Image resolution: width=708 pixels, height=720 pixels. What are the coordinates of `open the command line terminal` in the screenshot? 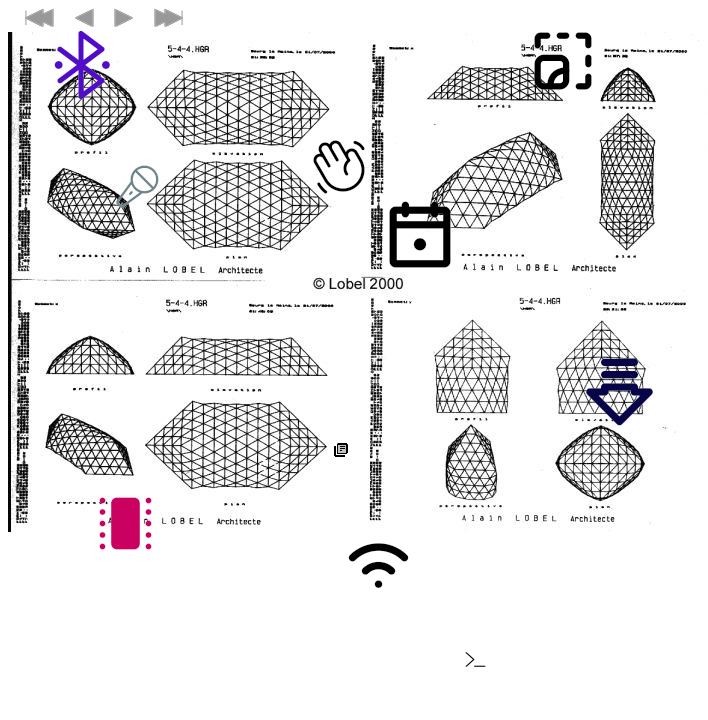 It's located at (475, 659).